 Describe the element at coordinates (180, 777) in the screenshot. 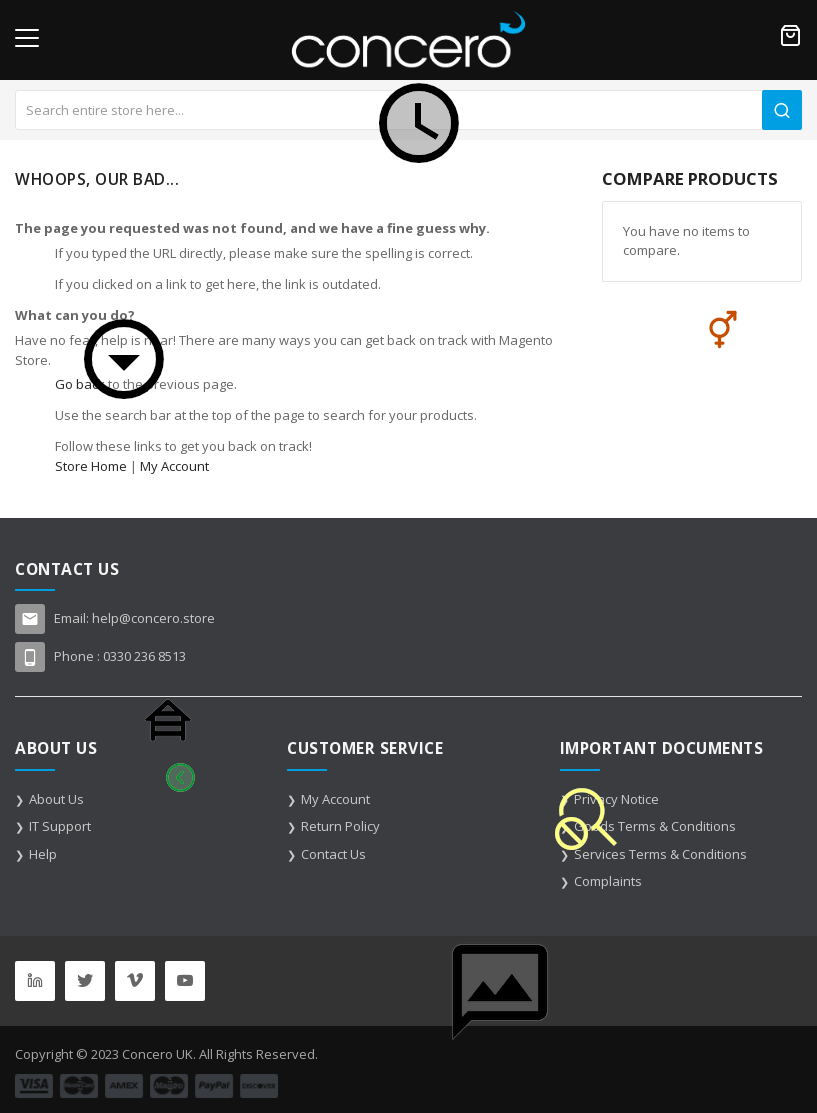

I see `go back to the previous screen` at that location.